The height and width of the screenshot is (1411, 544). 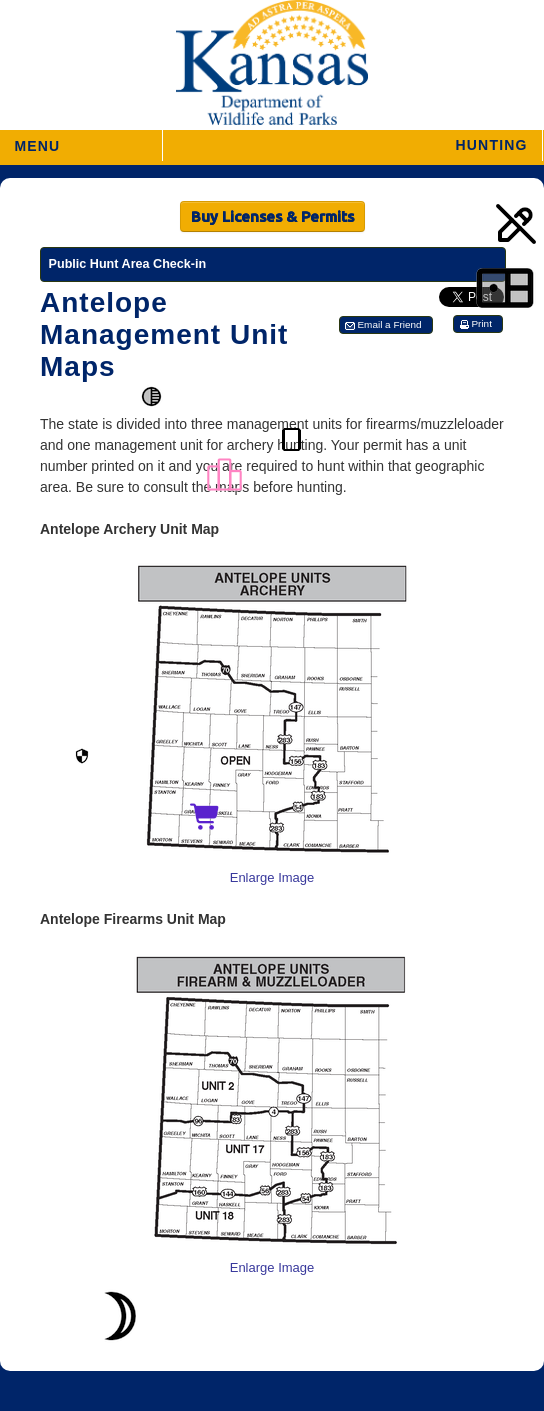 I want to click on editing is disabled, so click(x=516, y=224).